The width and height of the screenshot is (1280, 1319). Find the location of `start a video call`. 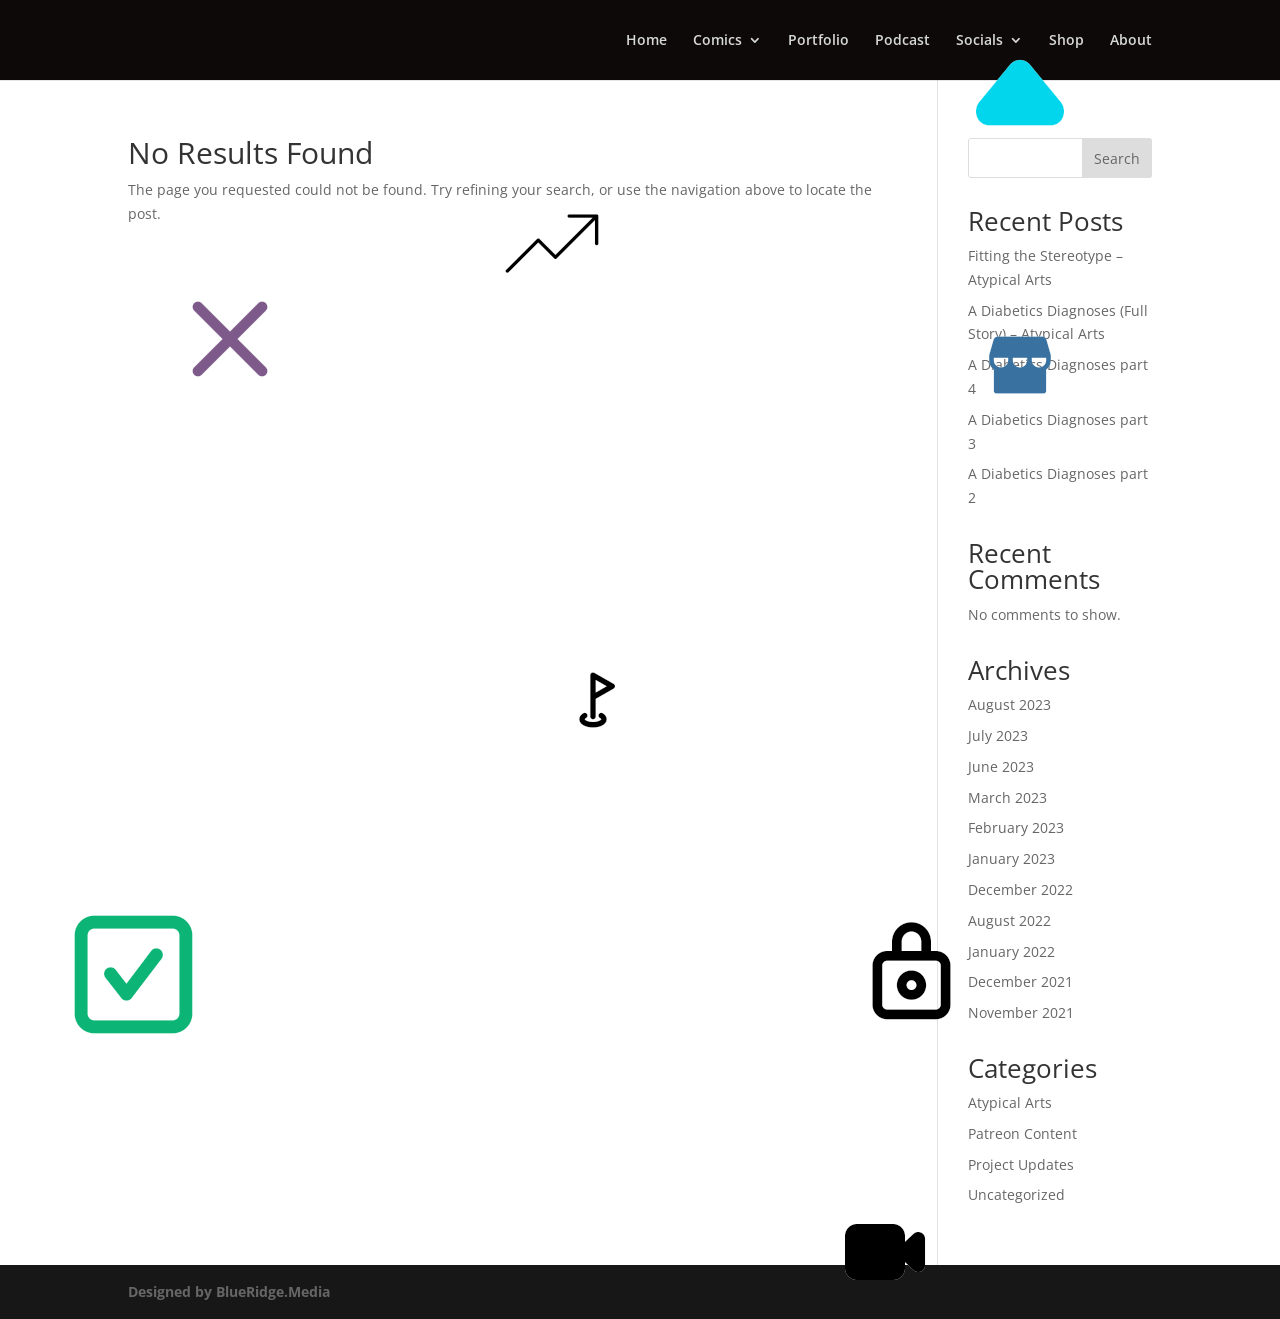

start a video call is located at coordinates (885, 1252).